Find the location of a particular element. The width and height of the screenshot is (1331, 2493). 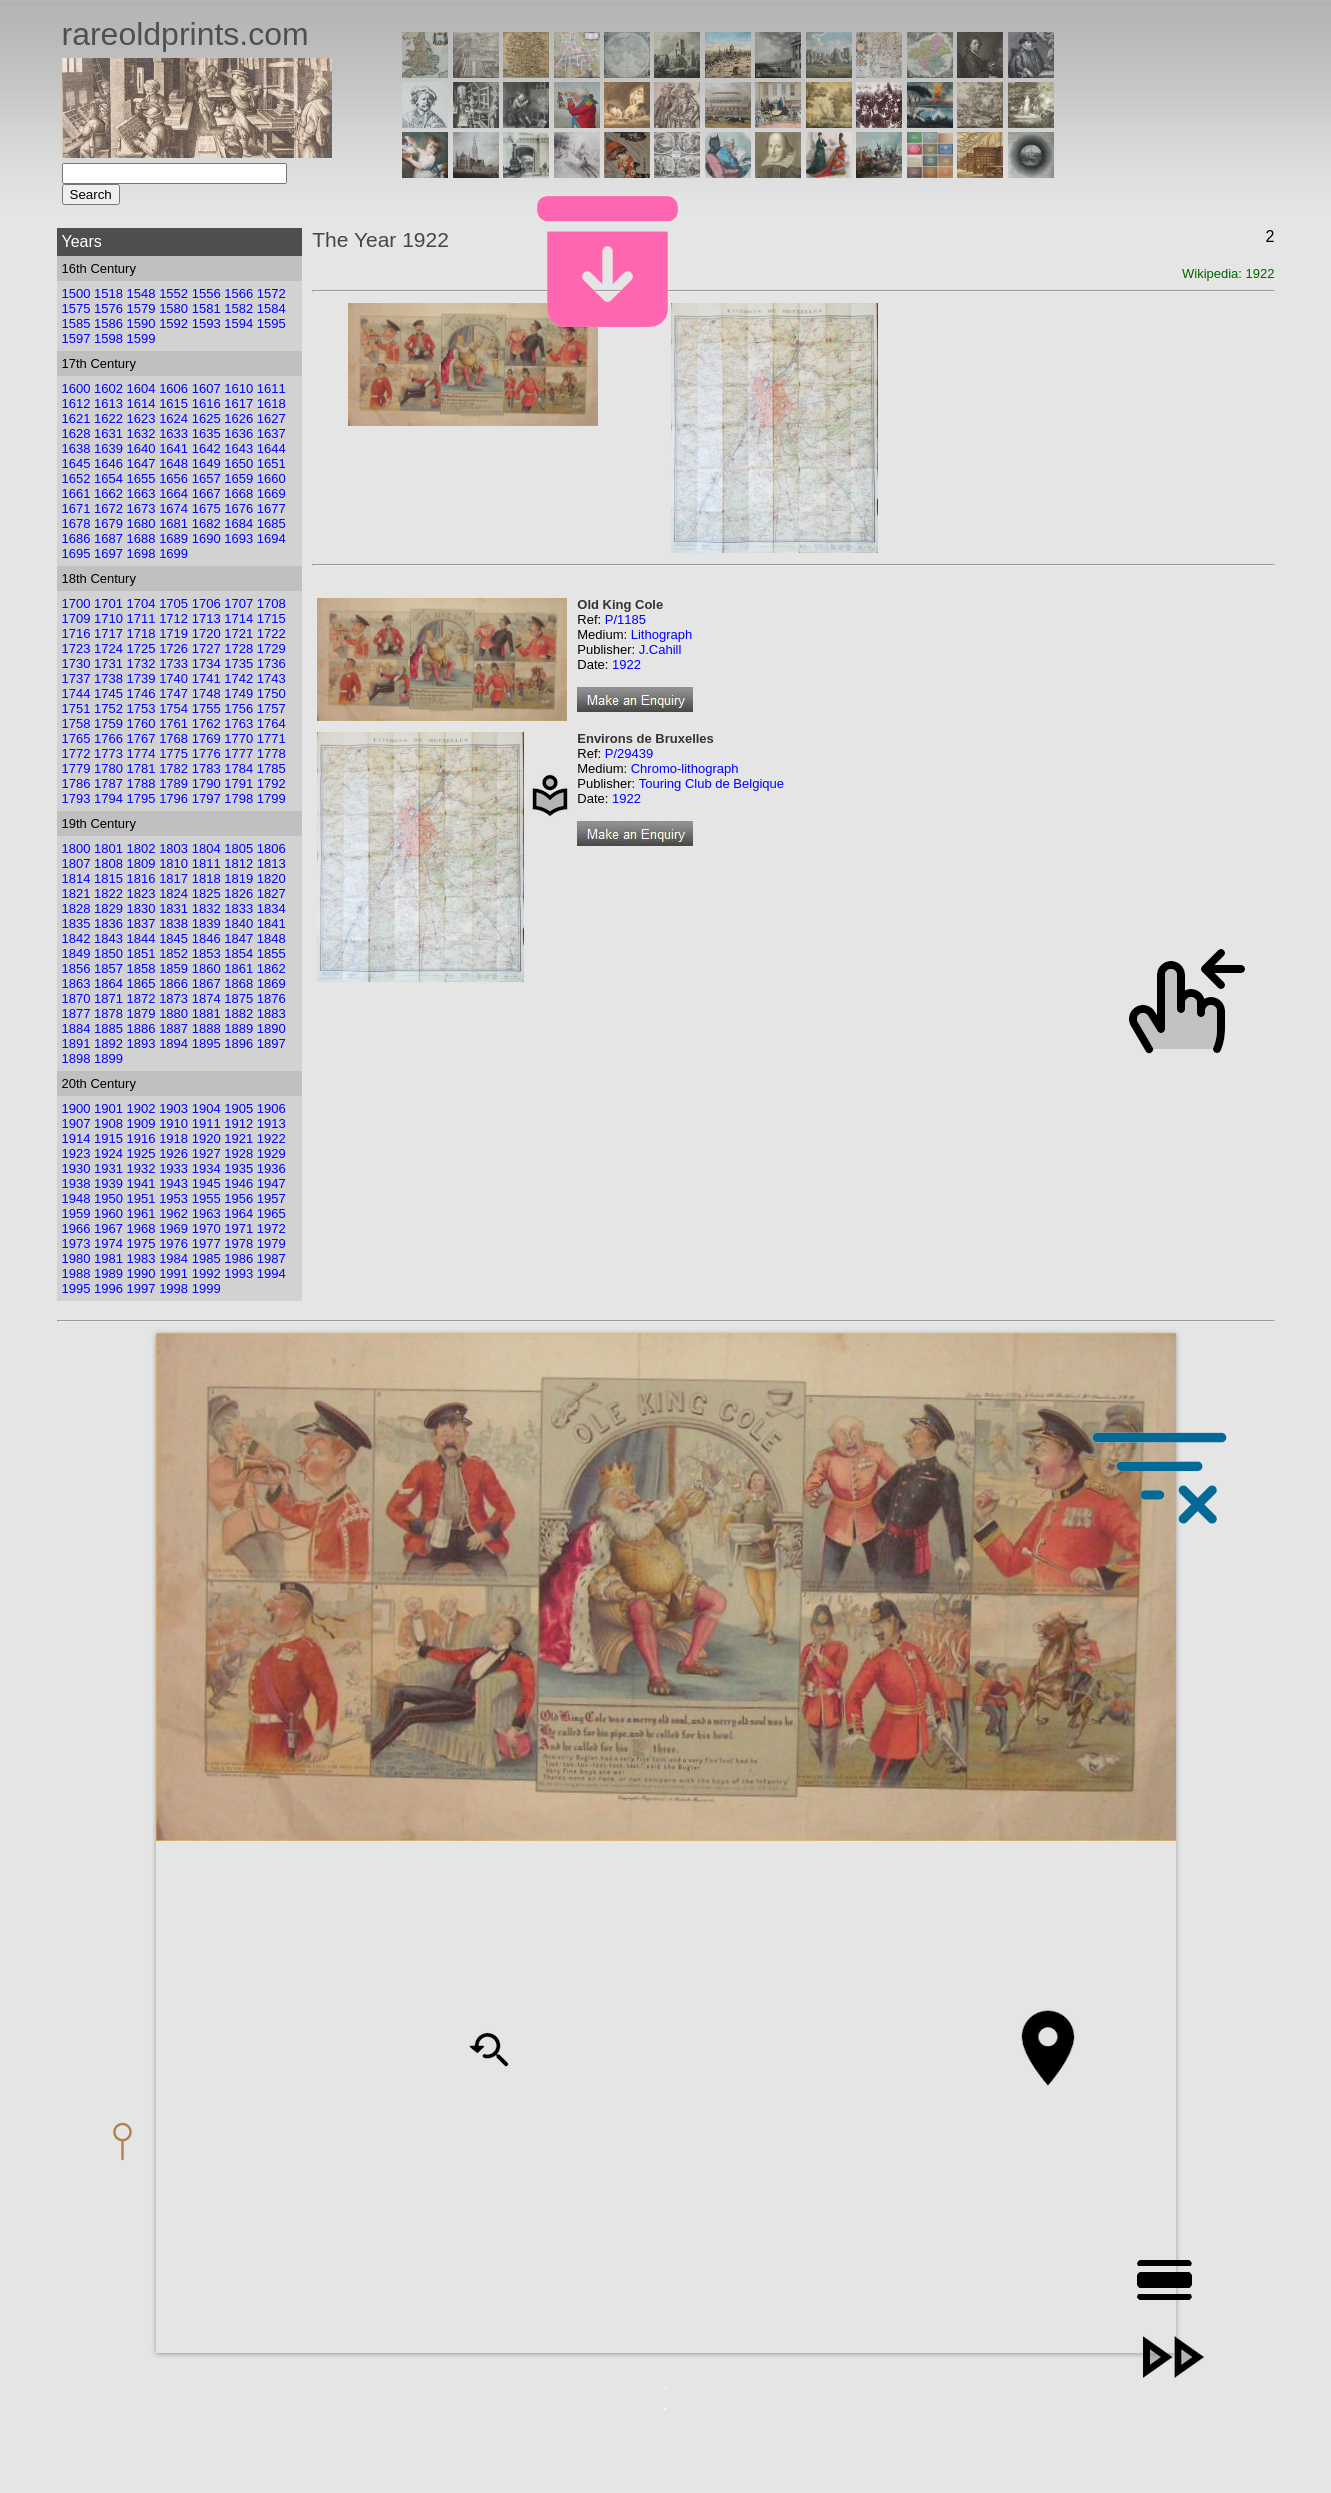

clear all active filters is located at coordinates (1159, 1461).